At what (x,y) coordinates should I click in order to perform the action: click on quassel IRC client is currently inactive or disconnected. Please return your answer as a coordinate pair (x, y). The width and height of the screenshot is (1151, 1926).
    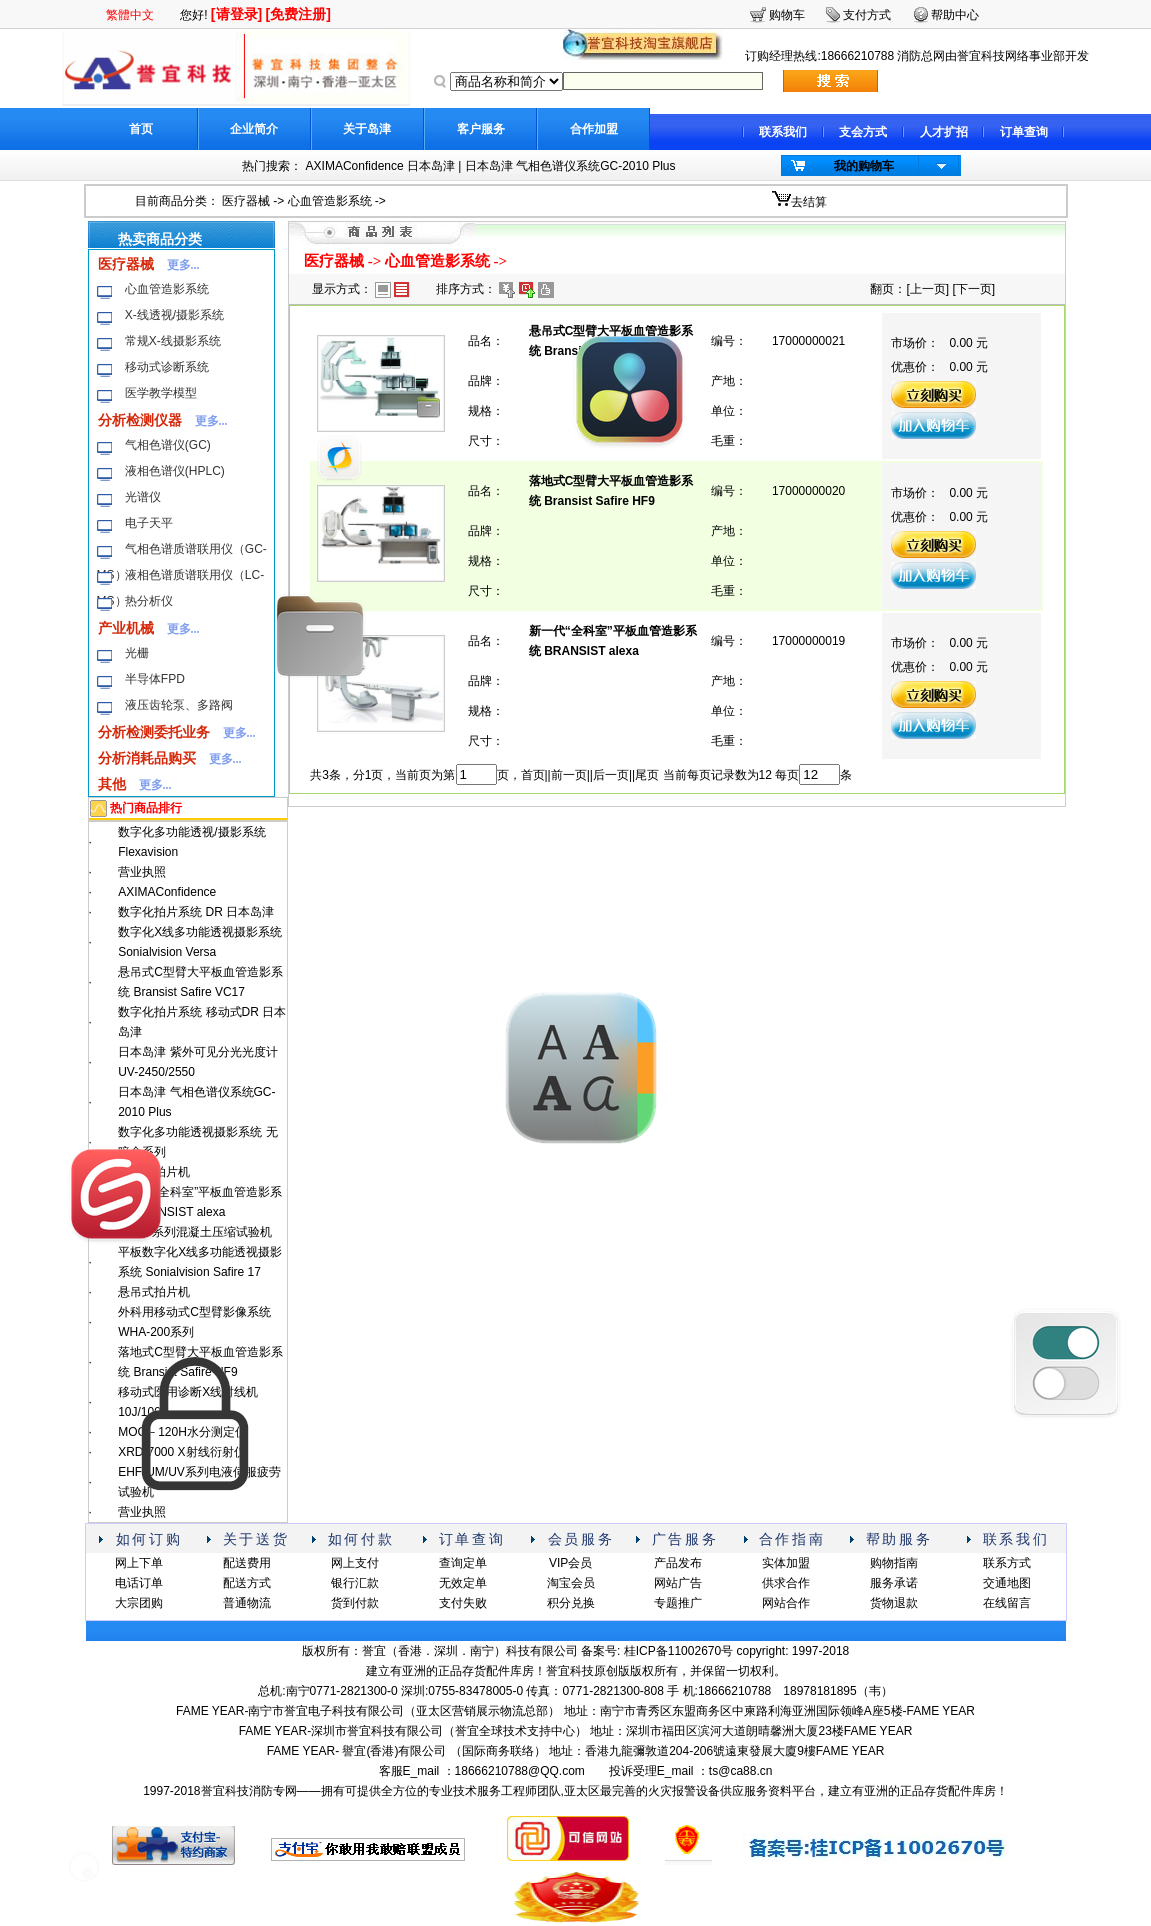
    Looking at the image, I should click on (84, 1867).